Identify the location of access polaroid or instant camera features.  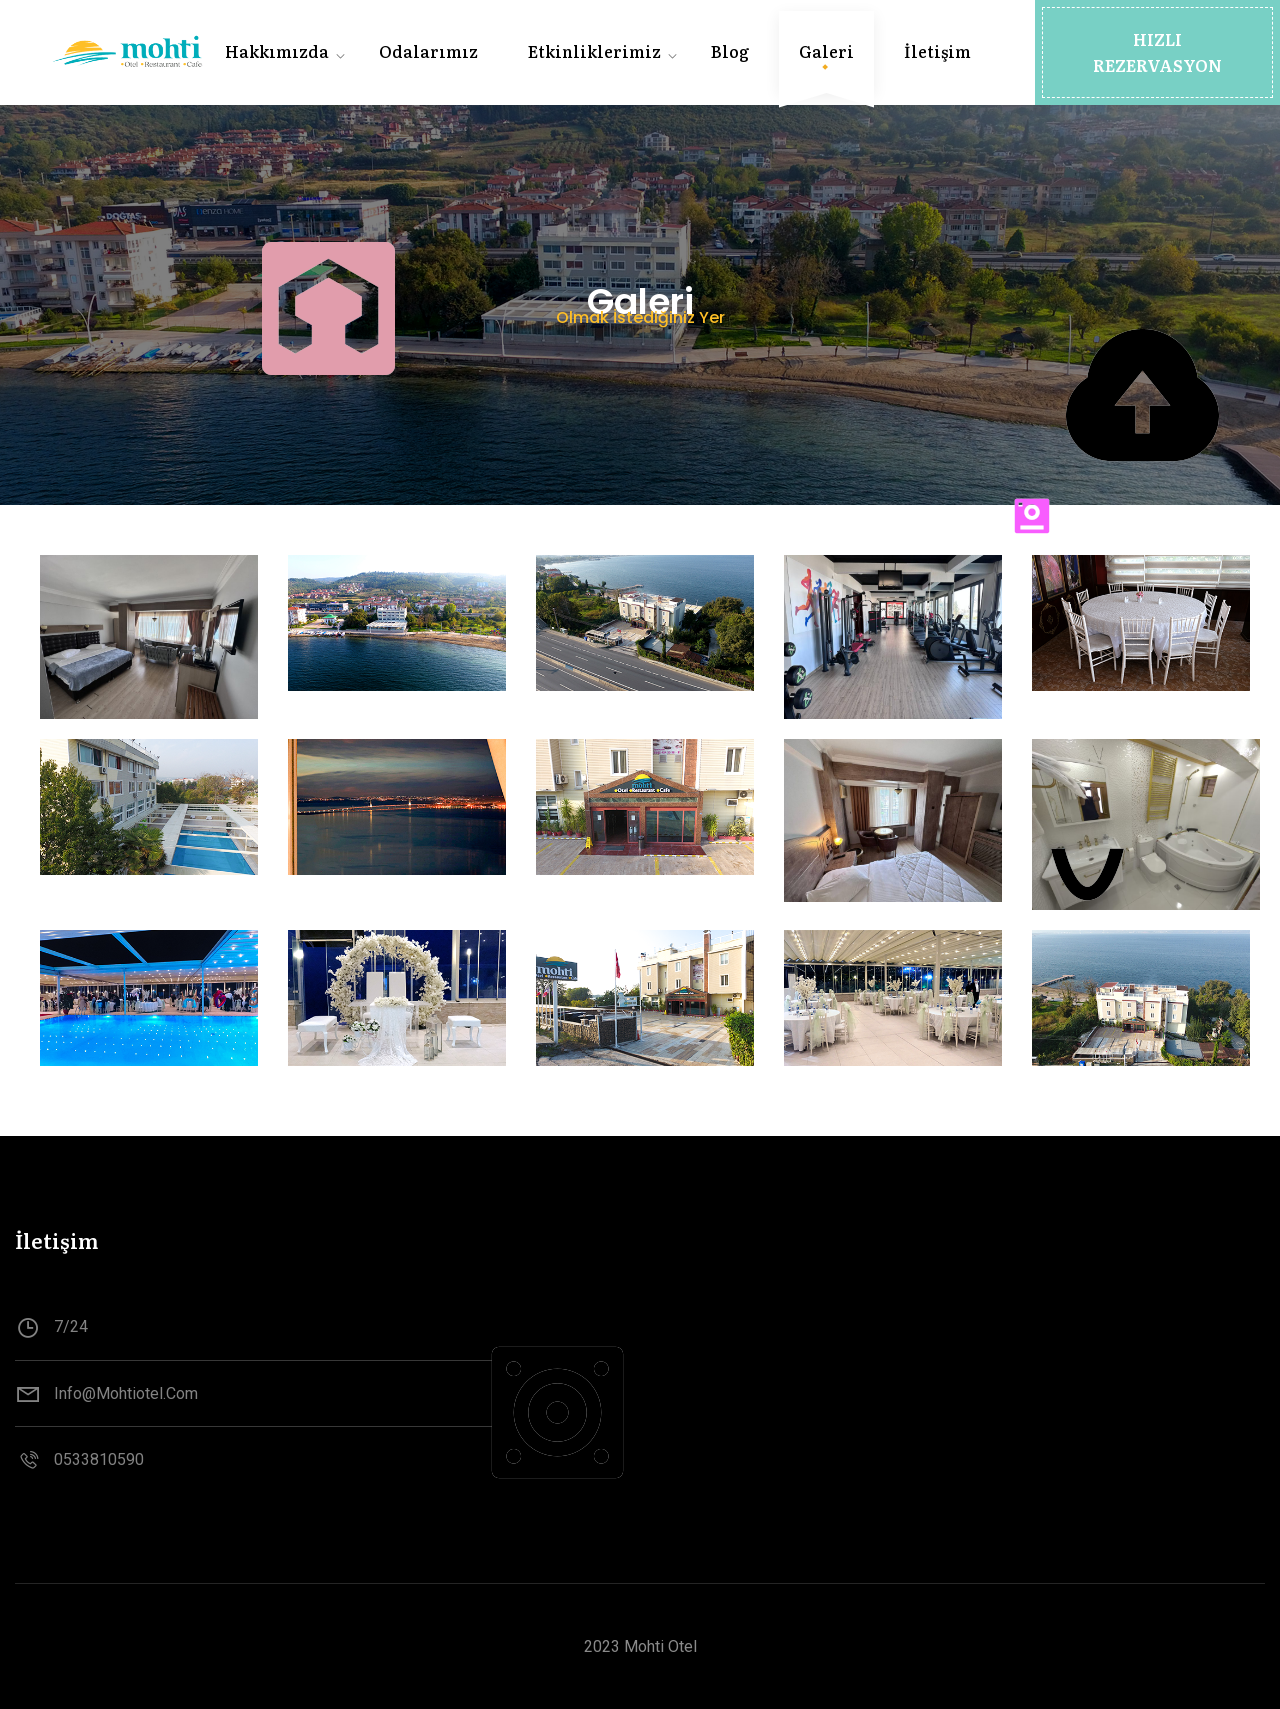
(1032, 516).